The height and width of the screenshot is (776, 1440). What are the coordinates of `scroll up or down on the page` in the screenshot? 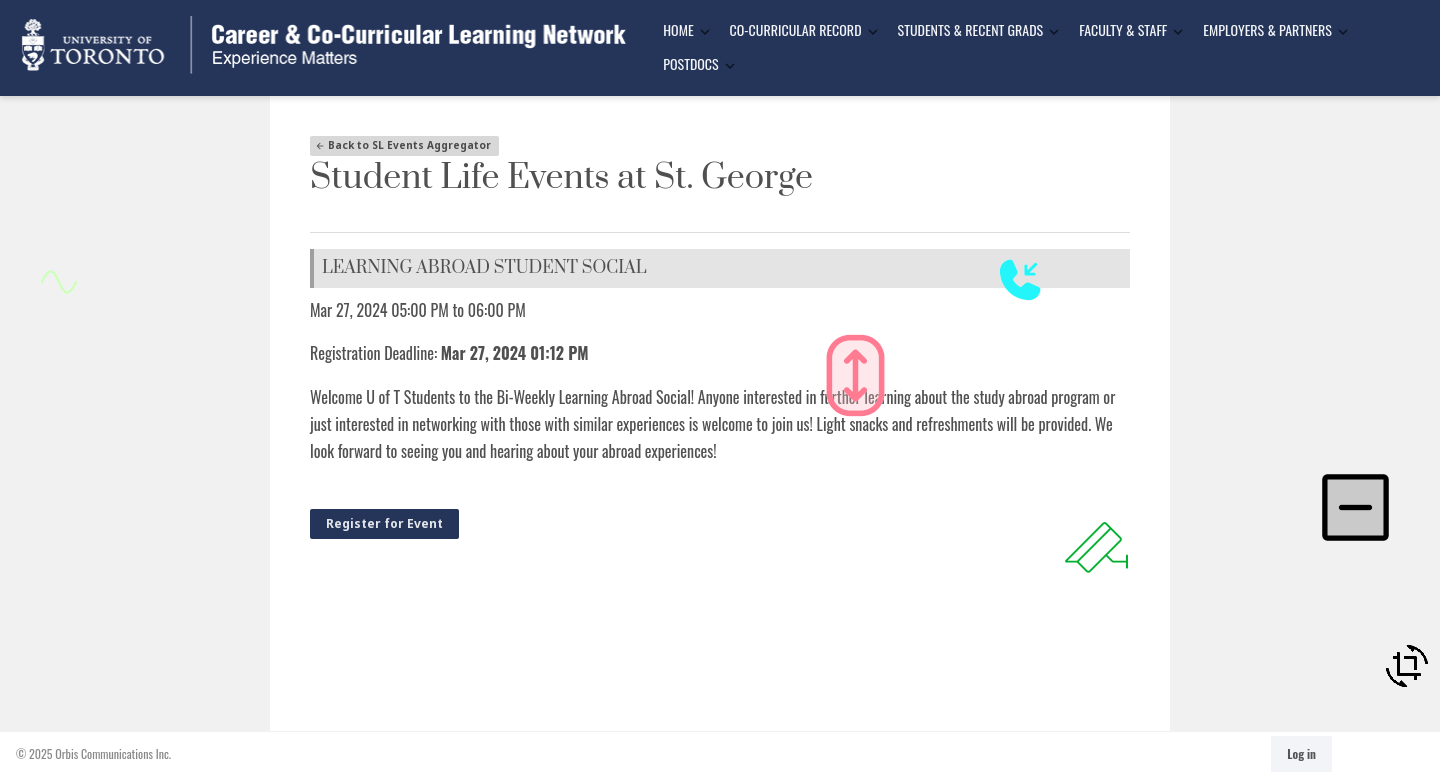 It's located at (855, 375).